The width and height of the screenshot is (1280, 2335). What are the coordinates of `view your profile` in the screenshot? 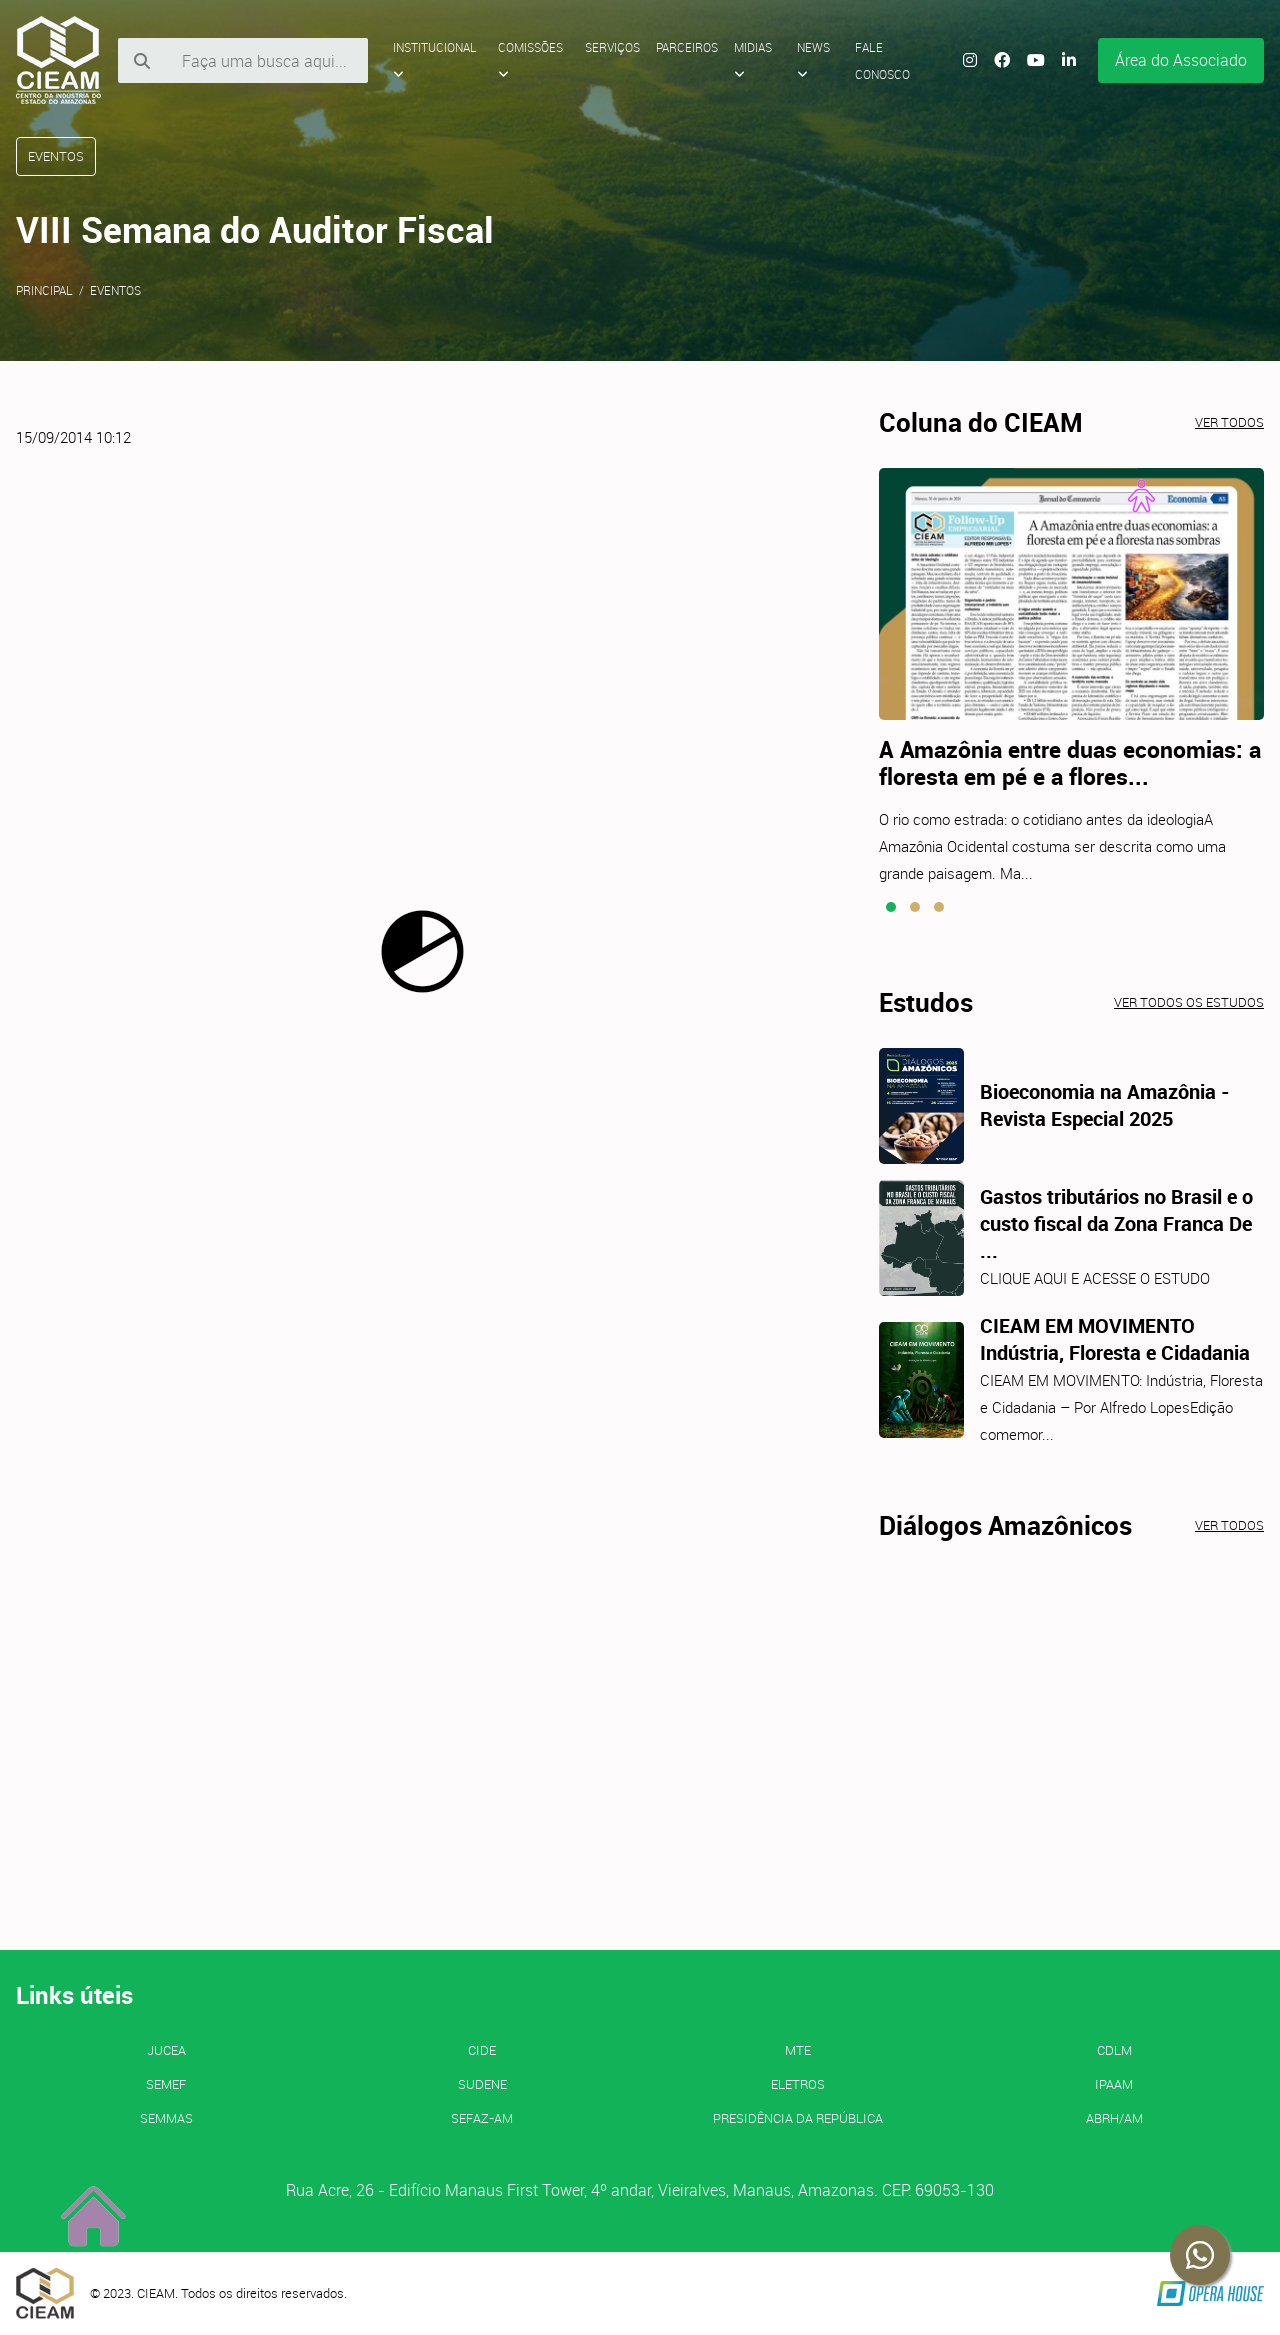 It's located at (1141, 496).